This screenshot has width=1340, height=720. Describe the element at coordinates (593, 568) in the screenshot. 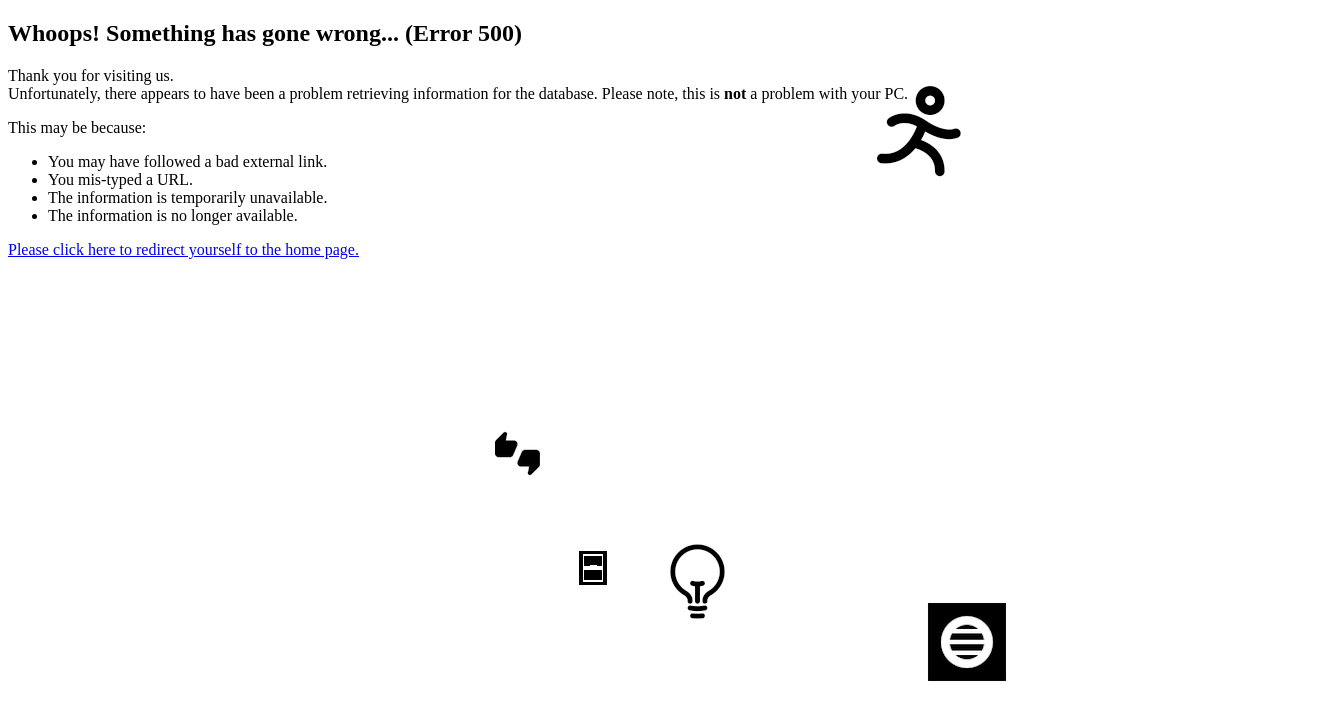

I see `window sensor status for smart home` at that location.